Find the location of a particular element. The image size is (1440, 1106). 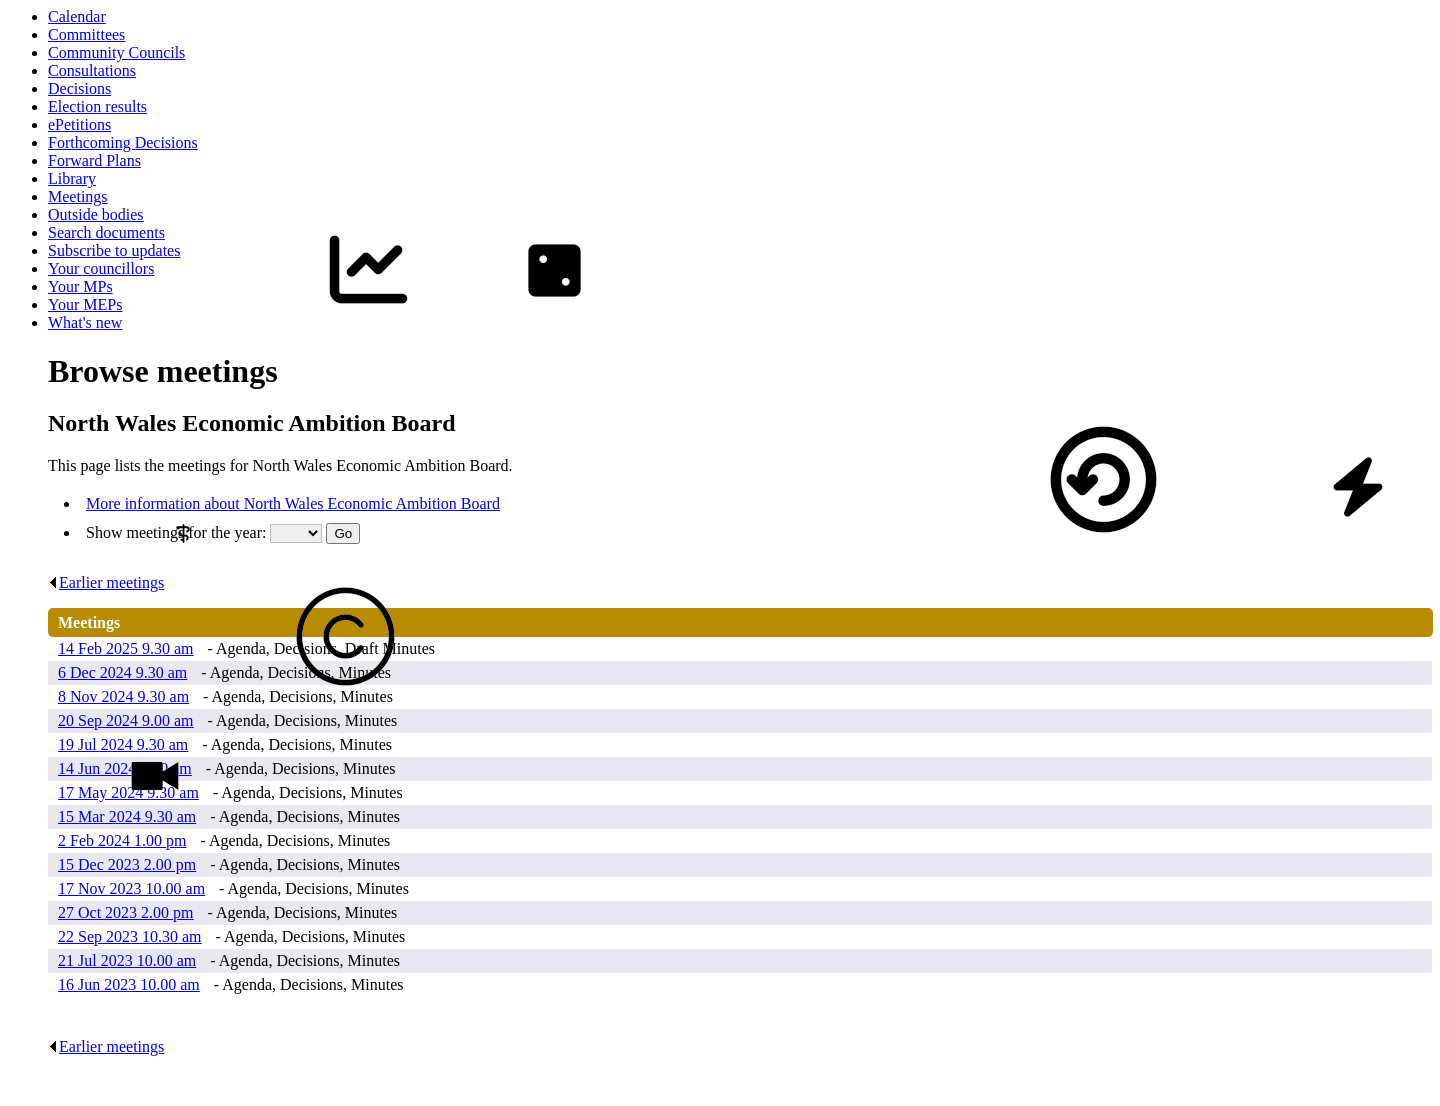

indicates a random or chance-based action is located at coordinates (554, 270).